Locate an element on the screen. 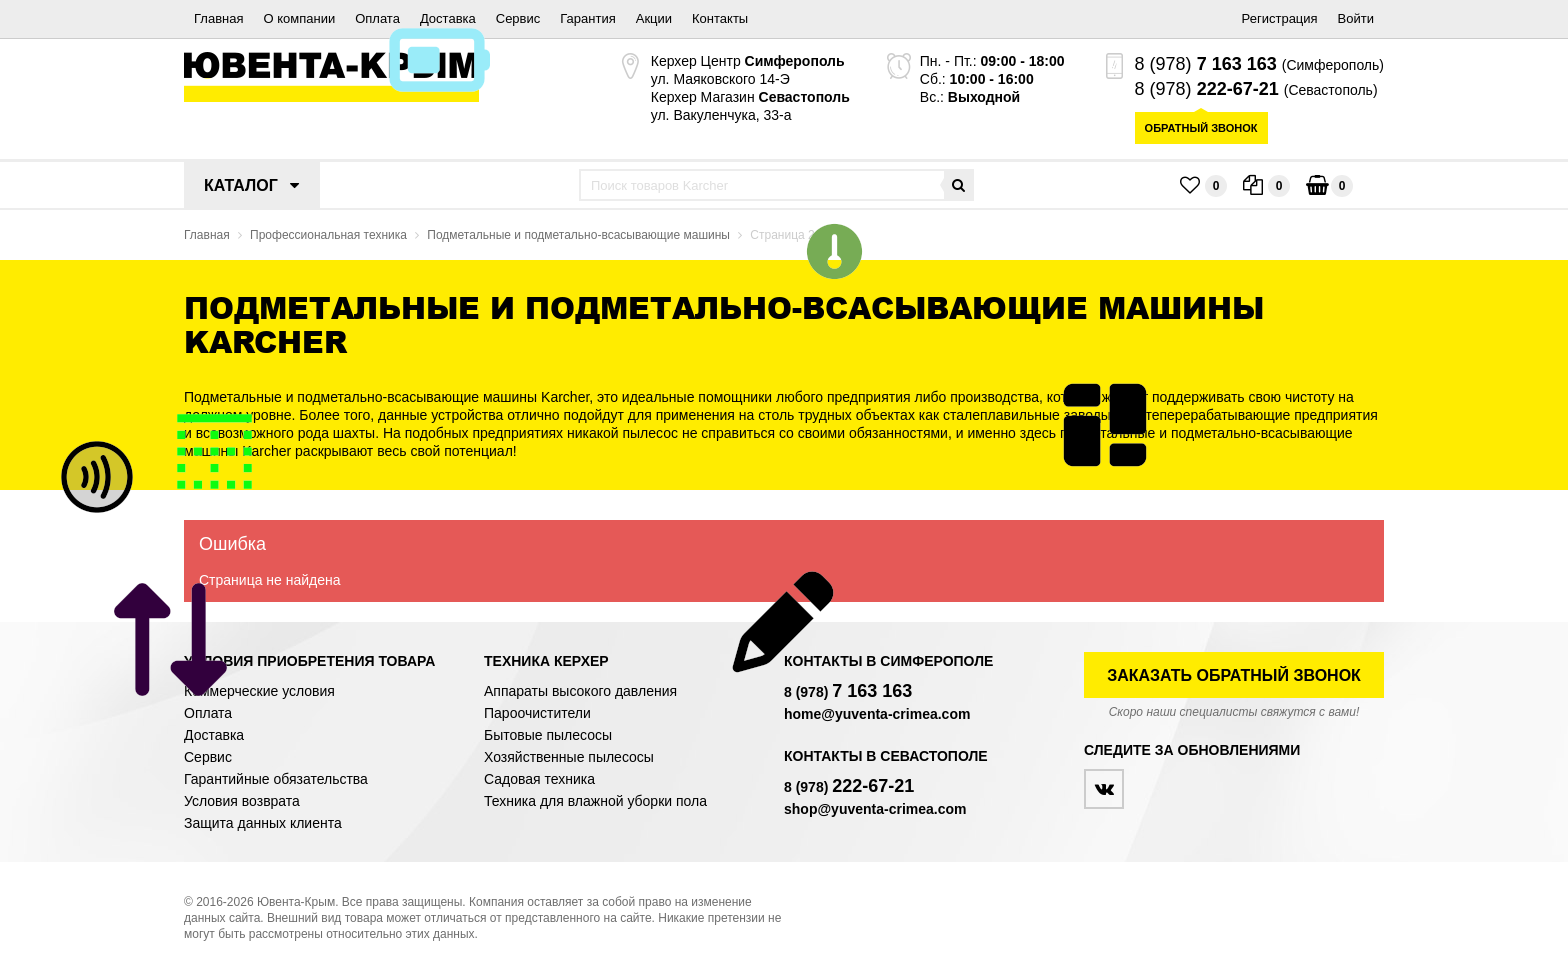  indicates battery at 50% charge is located at coordinates (437, 60).